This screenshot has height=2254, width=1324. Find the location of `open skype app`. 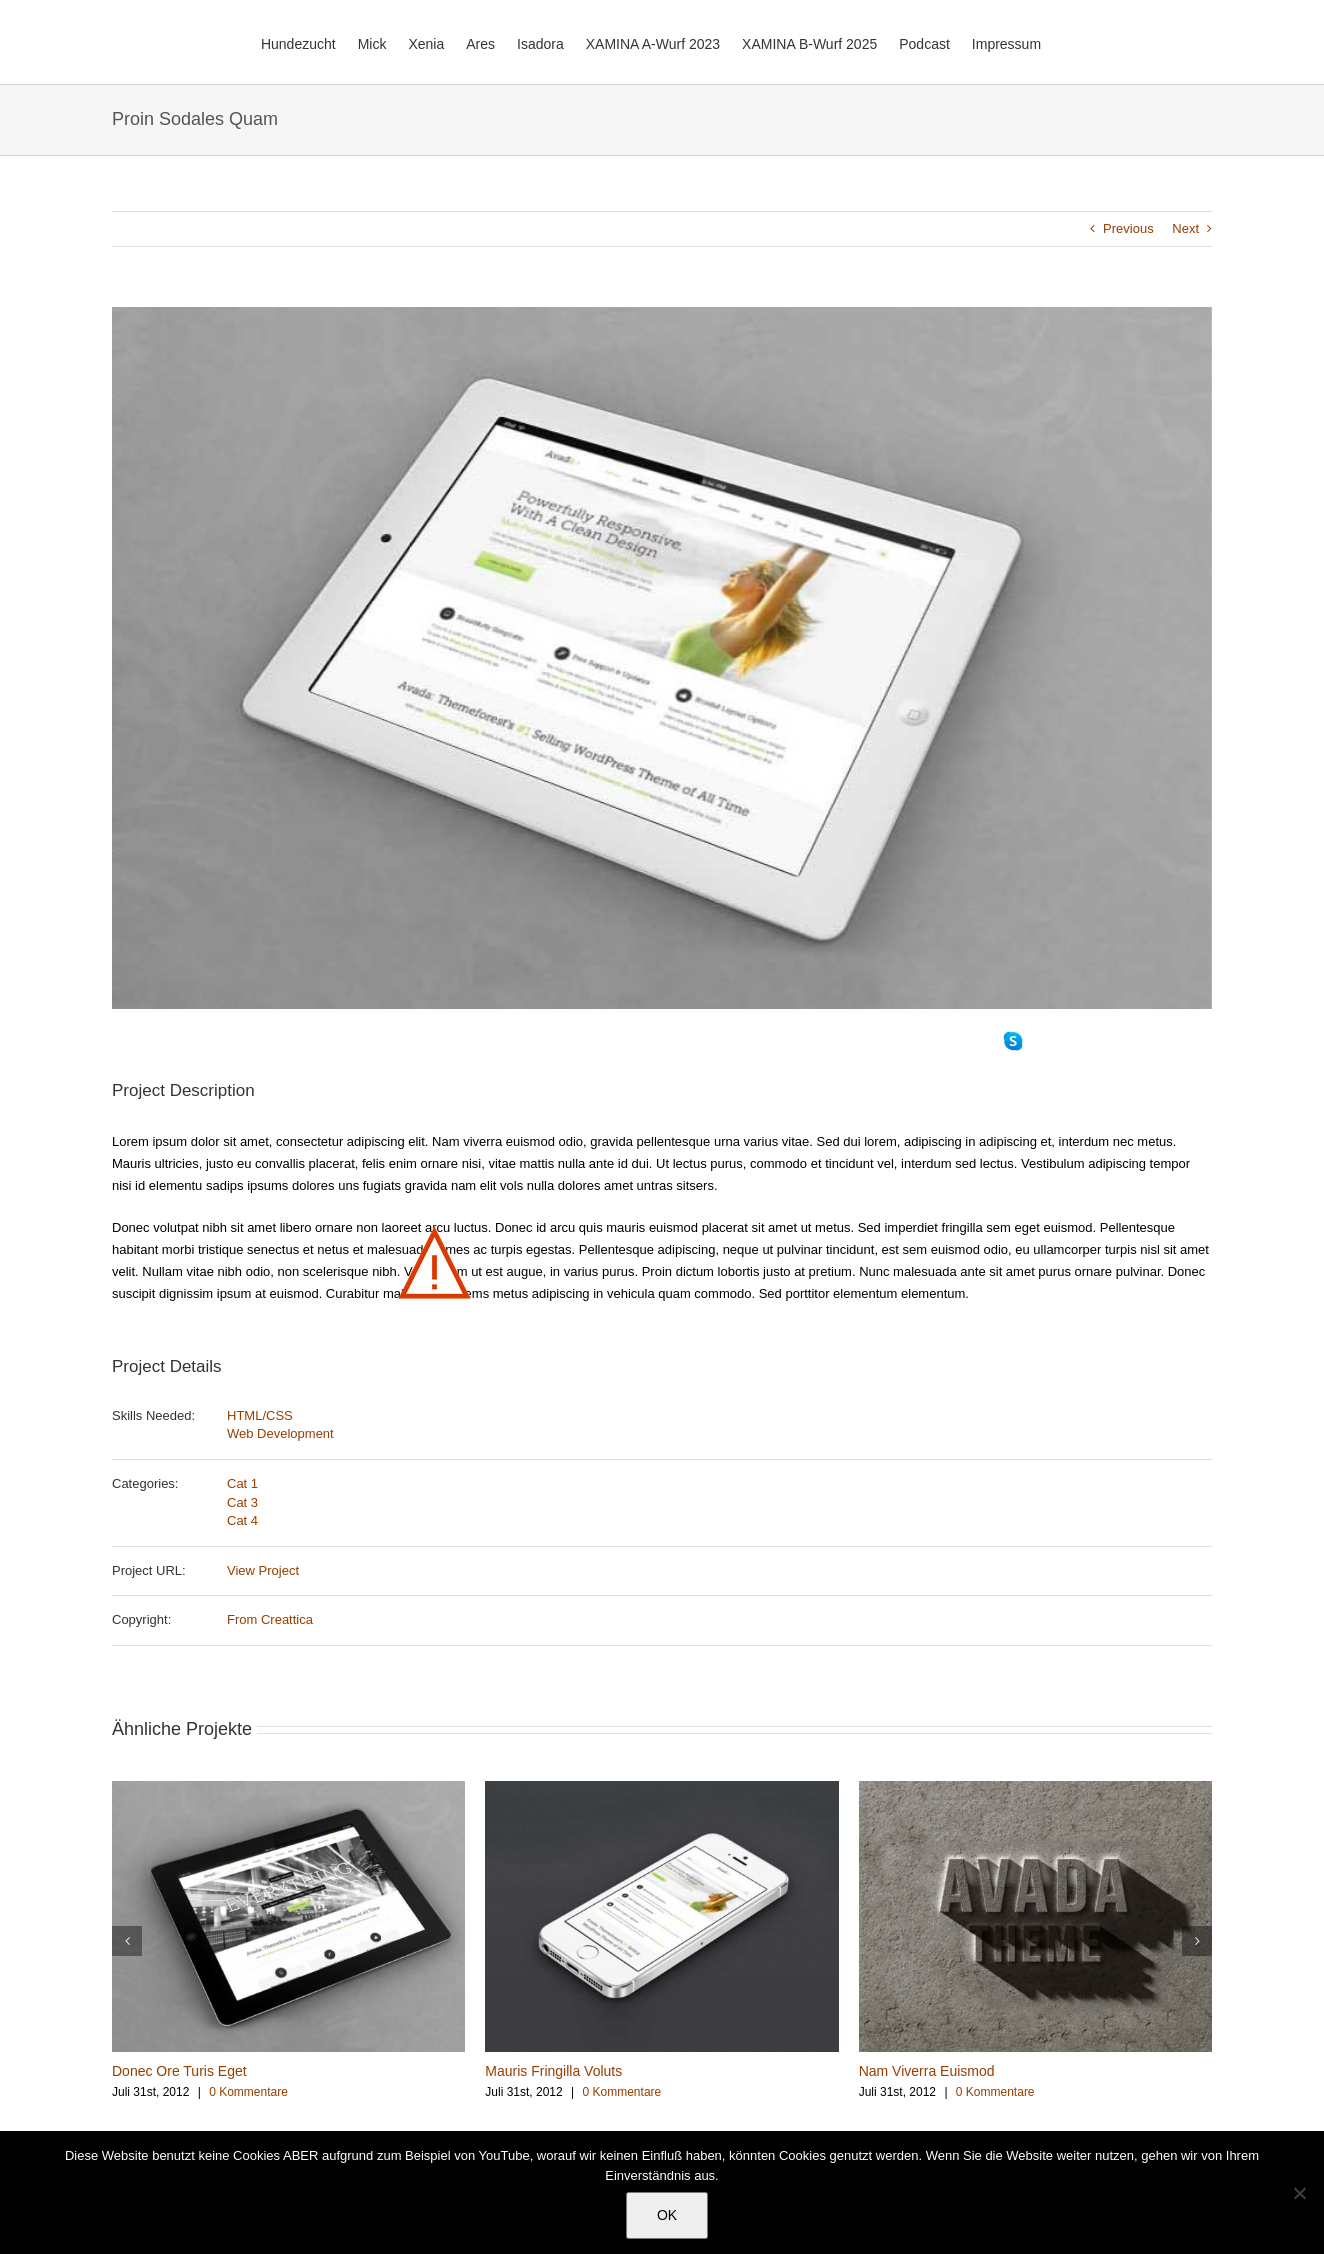

open skype app is located at coordinates (1013, 1041).